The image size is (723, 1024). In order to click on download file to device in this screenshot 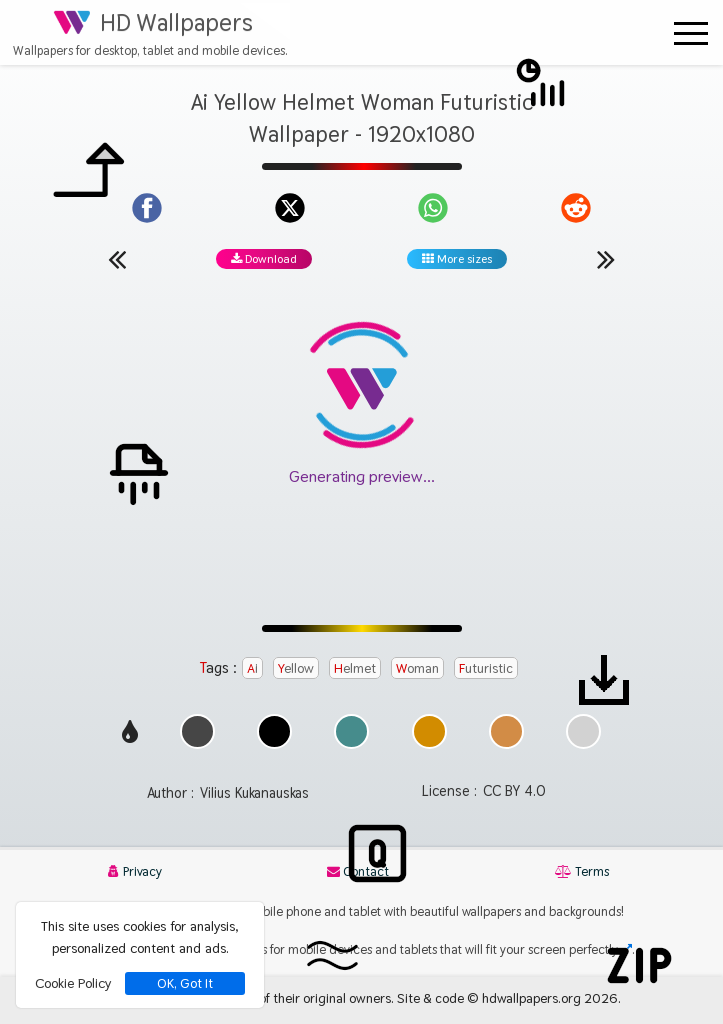, I will do `click(604, 680)`.